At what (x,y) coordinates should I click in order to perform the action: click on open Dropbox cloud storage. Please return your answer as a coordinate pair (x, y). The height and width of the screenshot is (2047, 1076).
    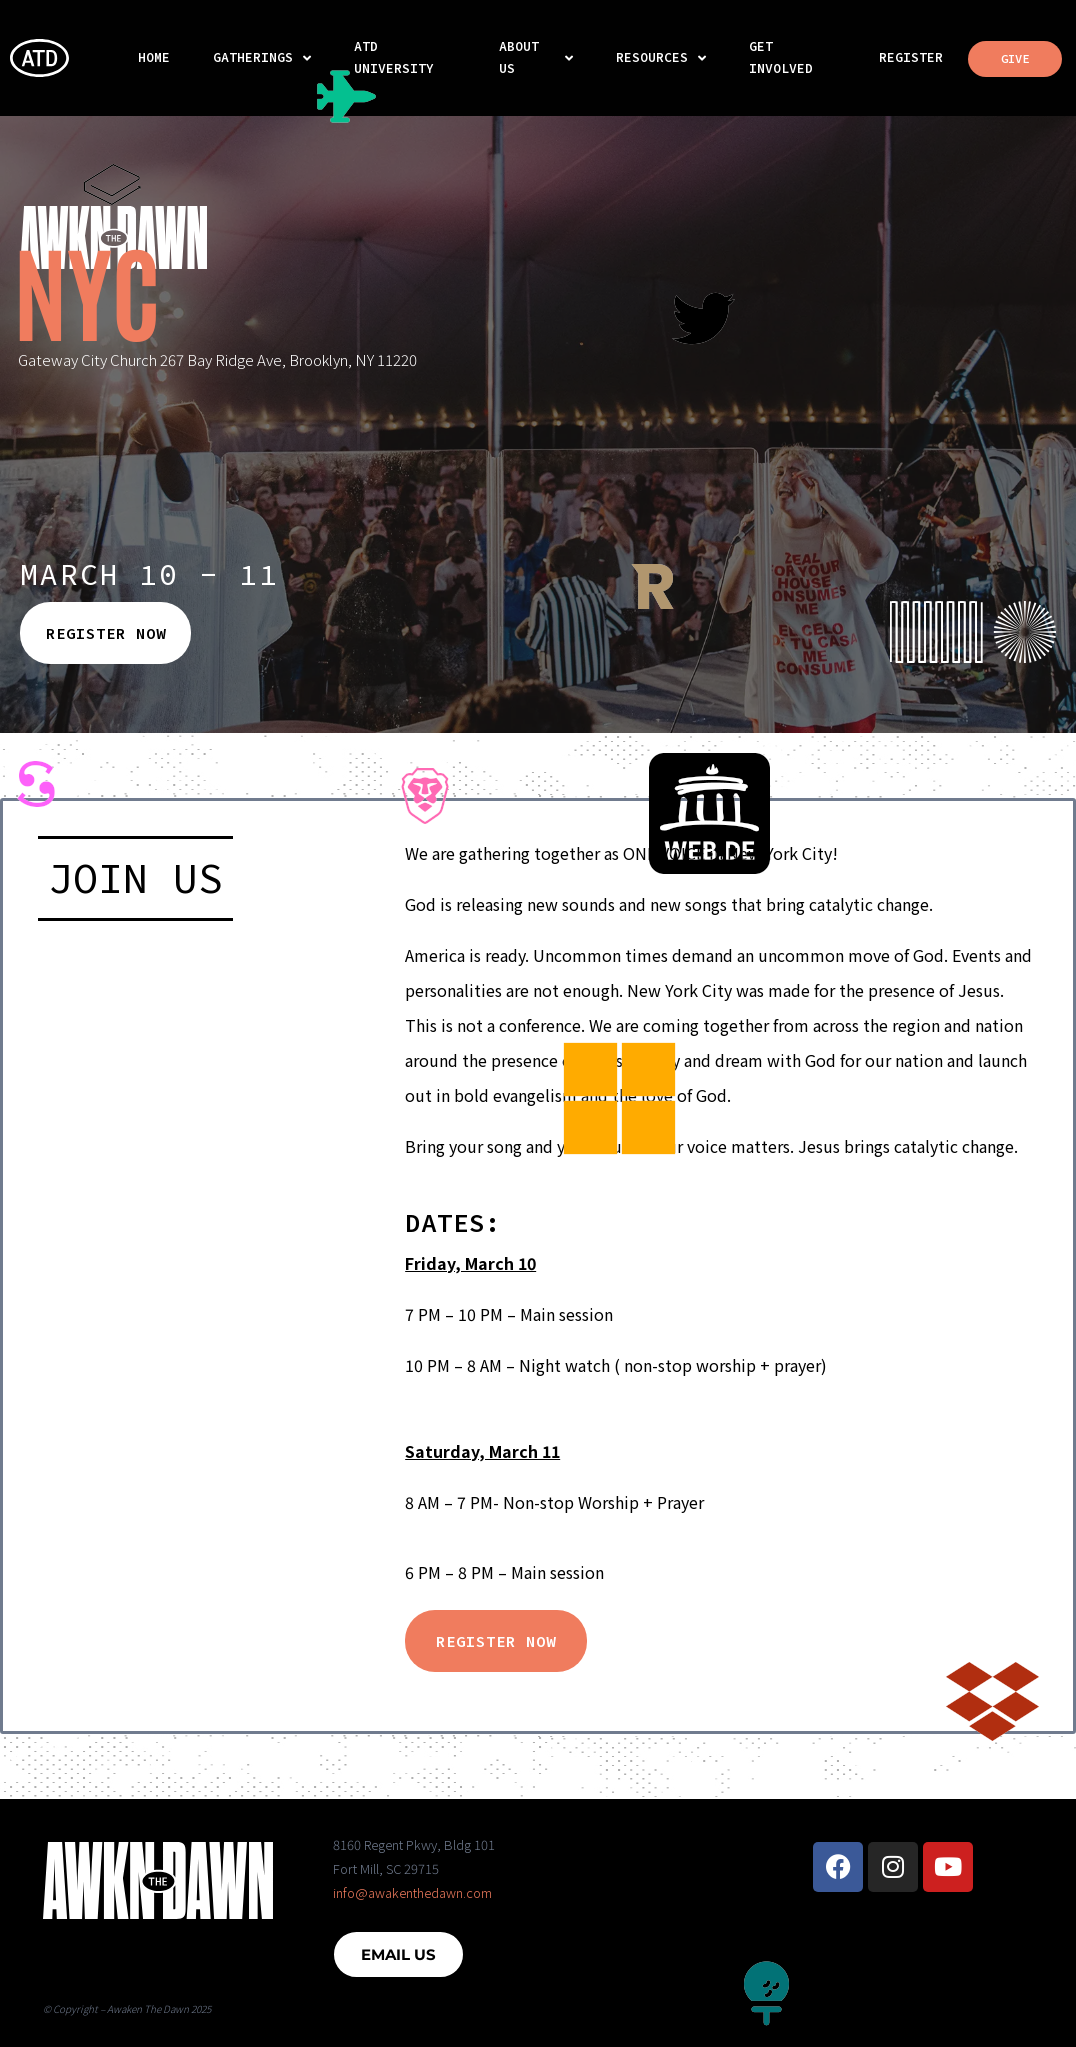
    Looking at the image, I should click on (992, 1701).